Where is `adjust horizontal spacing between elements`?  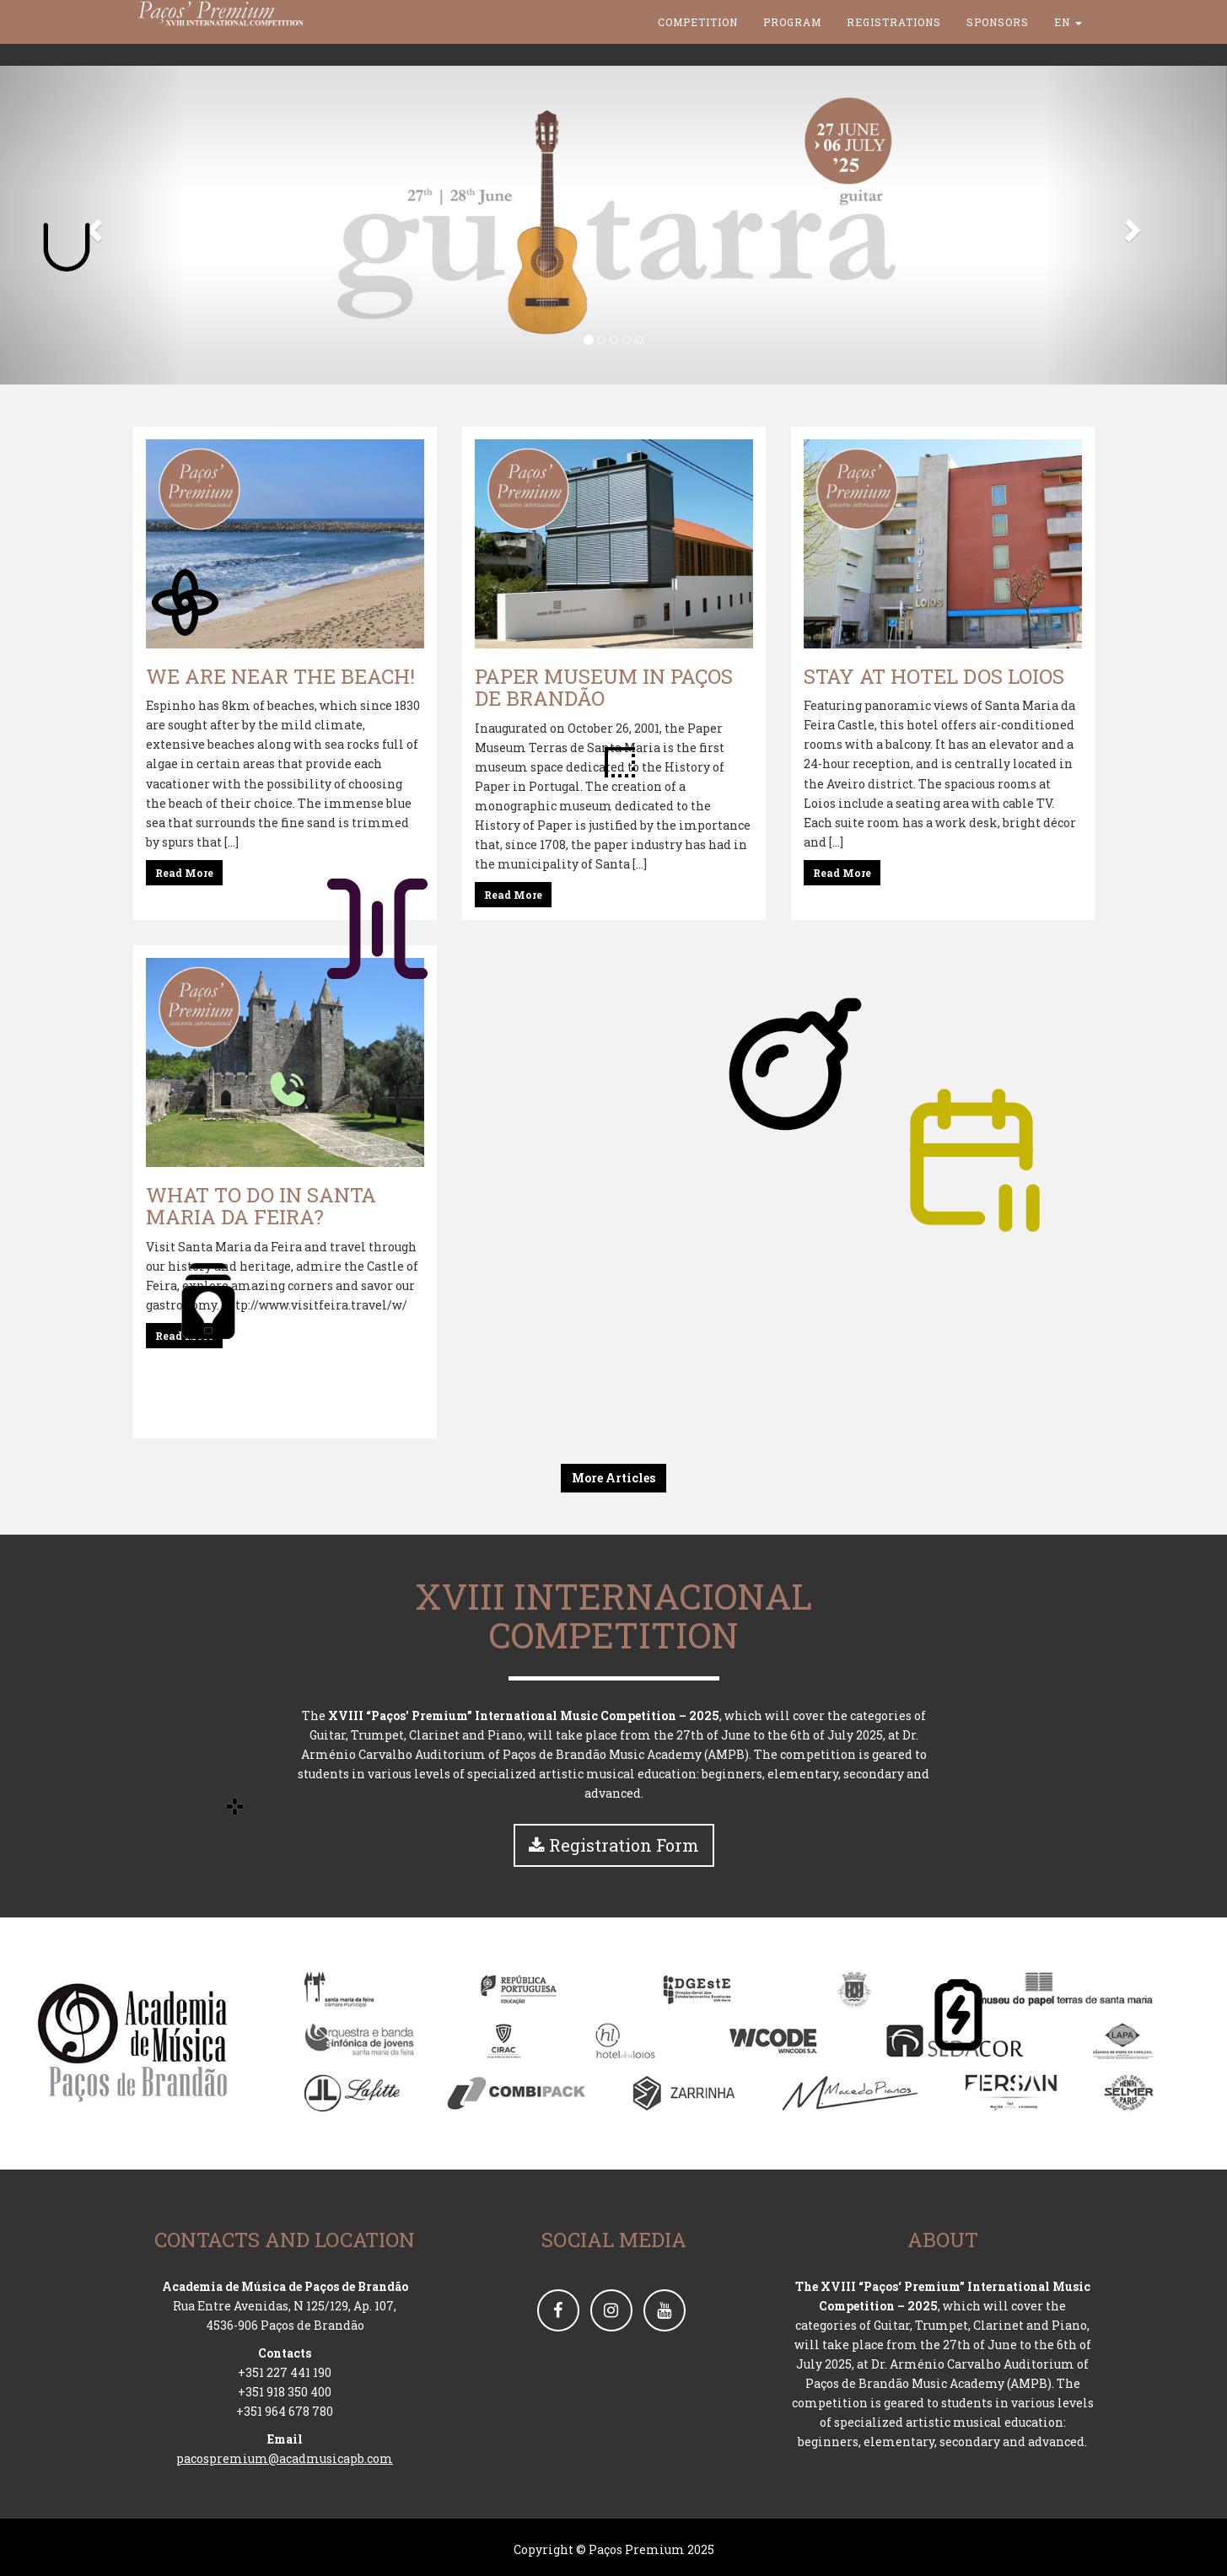
adjust horizontal spacing between elements is located at coordinates (377, 928).